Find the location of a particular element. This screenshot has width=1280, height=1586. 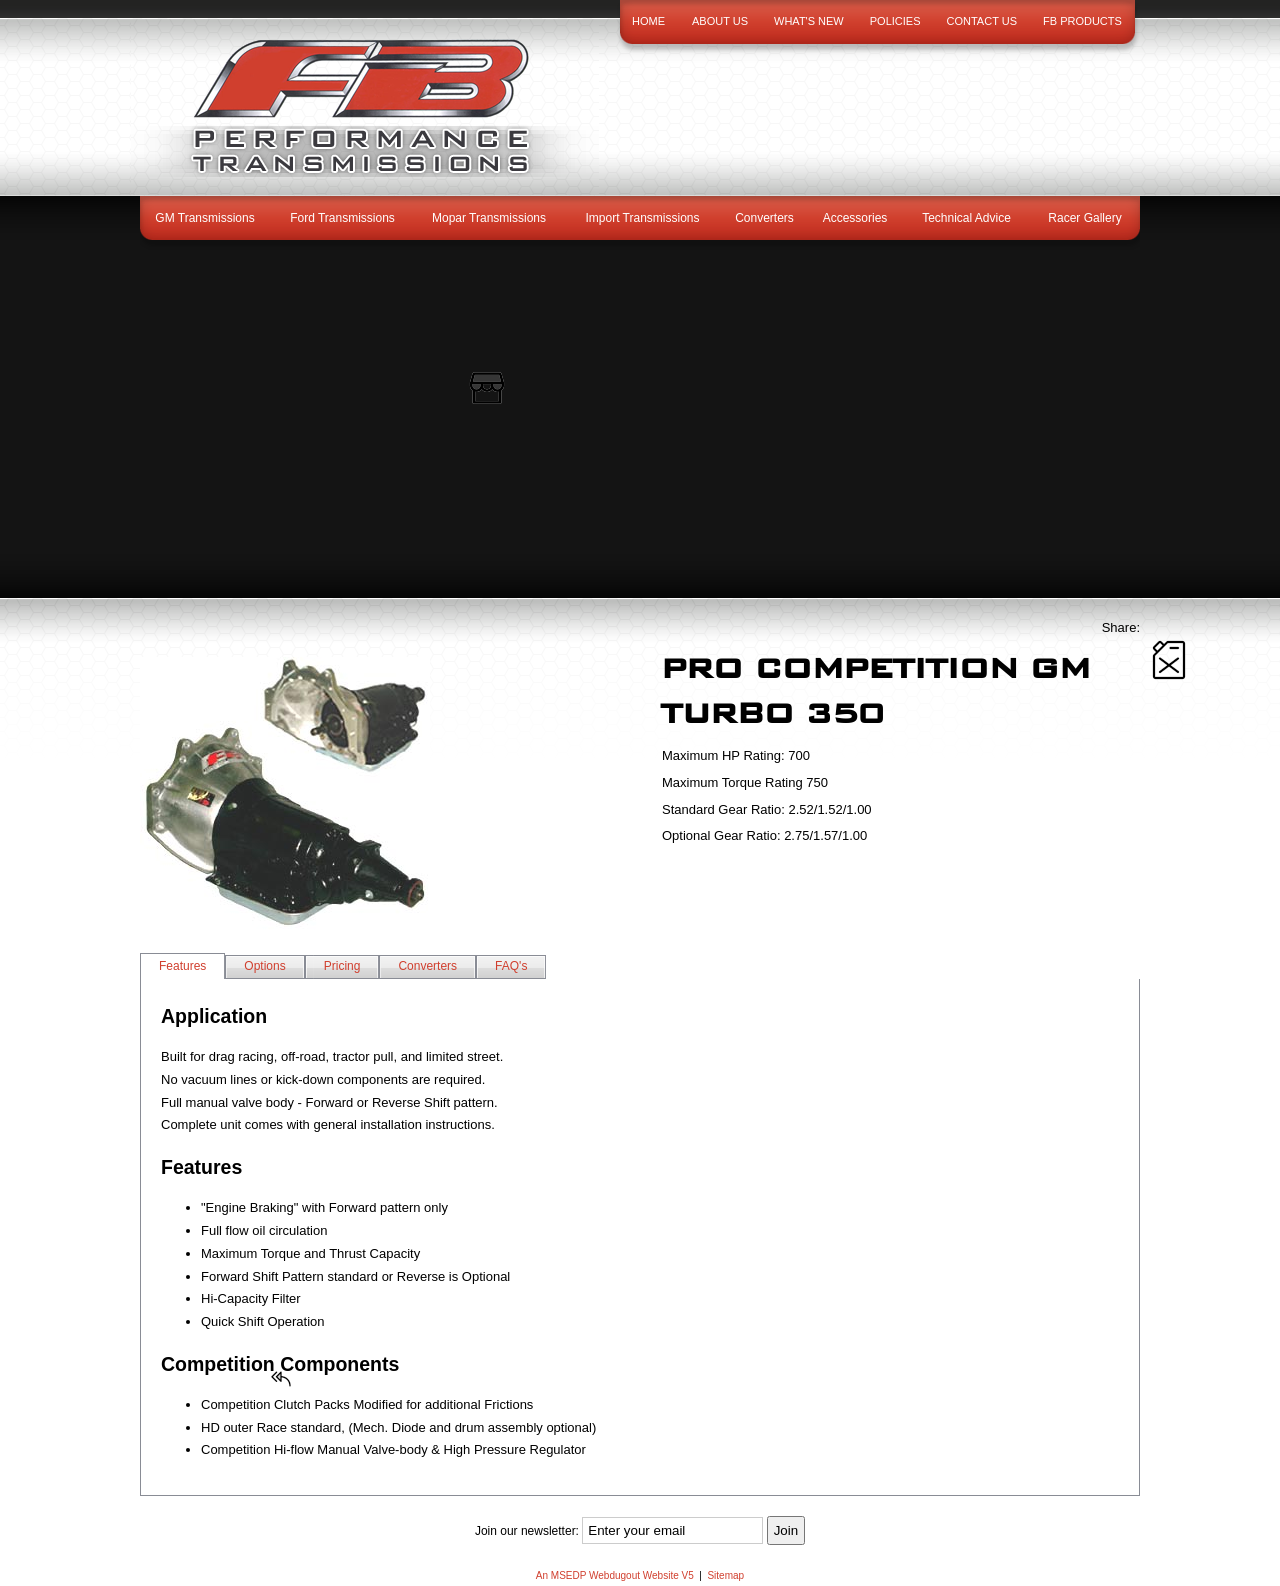

reply all to a message or email is located at coordinates (281, 1379).